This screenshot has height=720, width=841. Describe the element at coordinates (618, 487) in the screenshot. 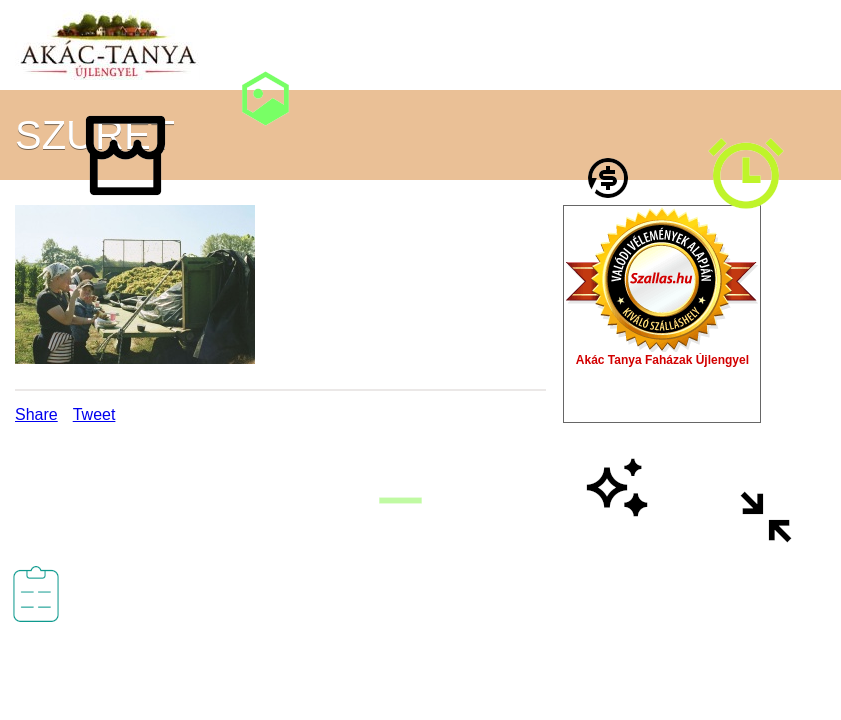

I see `indicates AI-generated or enhanced content` at that location.